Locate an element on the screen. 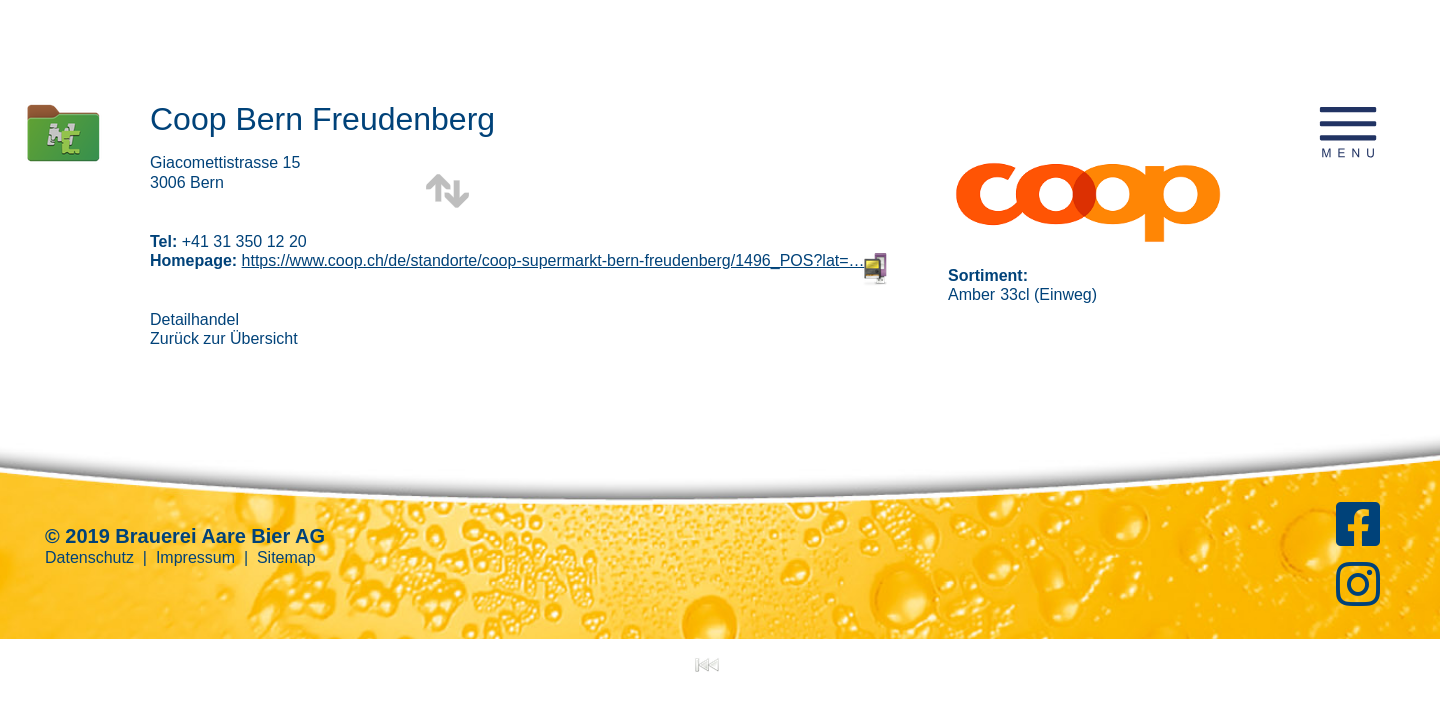 The width and height of the screenshot is (1440, 720). access removable storage devices is located at coordinates (876, 269).